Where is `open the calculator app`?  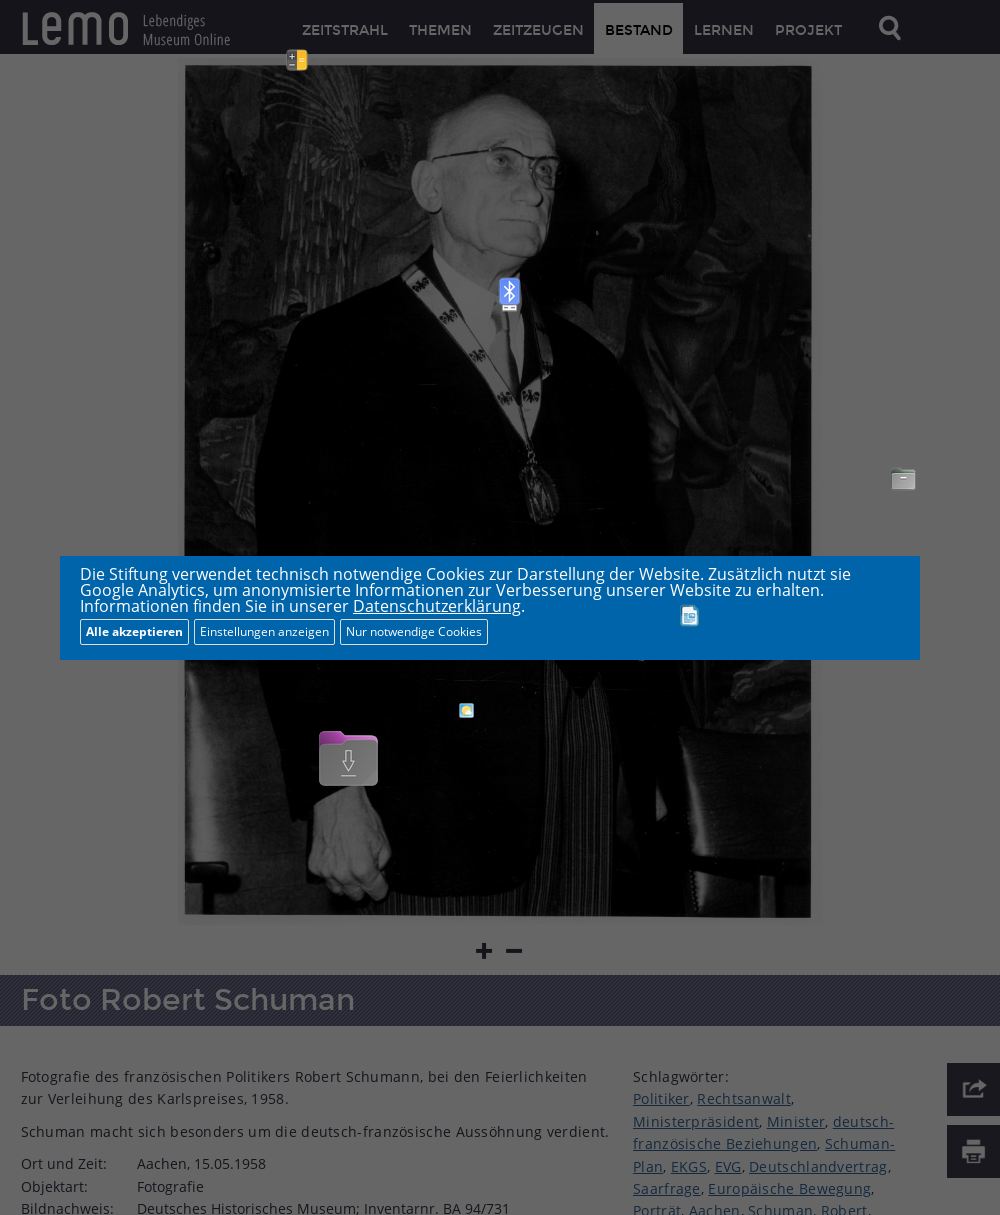
open the calculator app is located at coordinates (297, 60).